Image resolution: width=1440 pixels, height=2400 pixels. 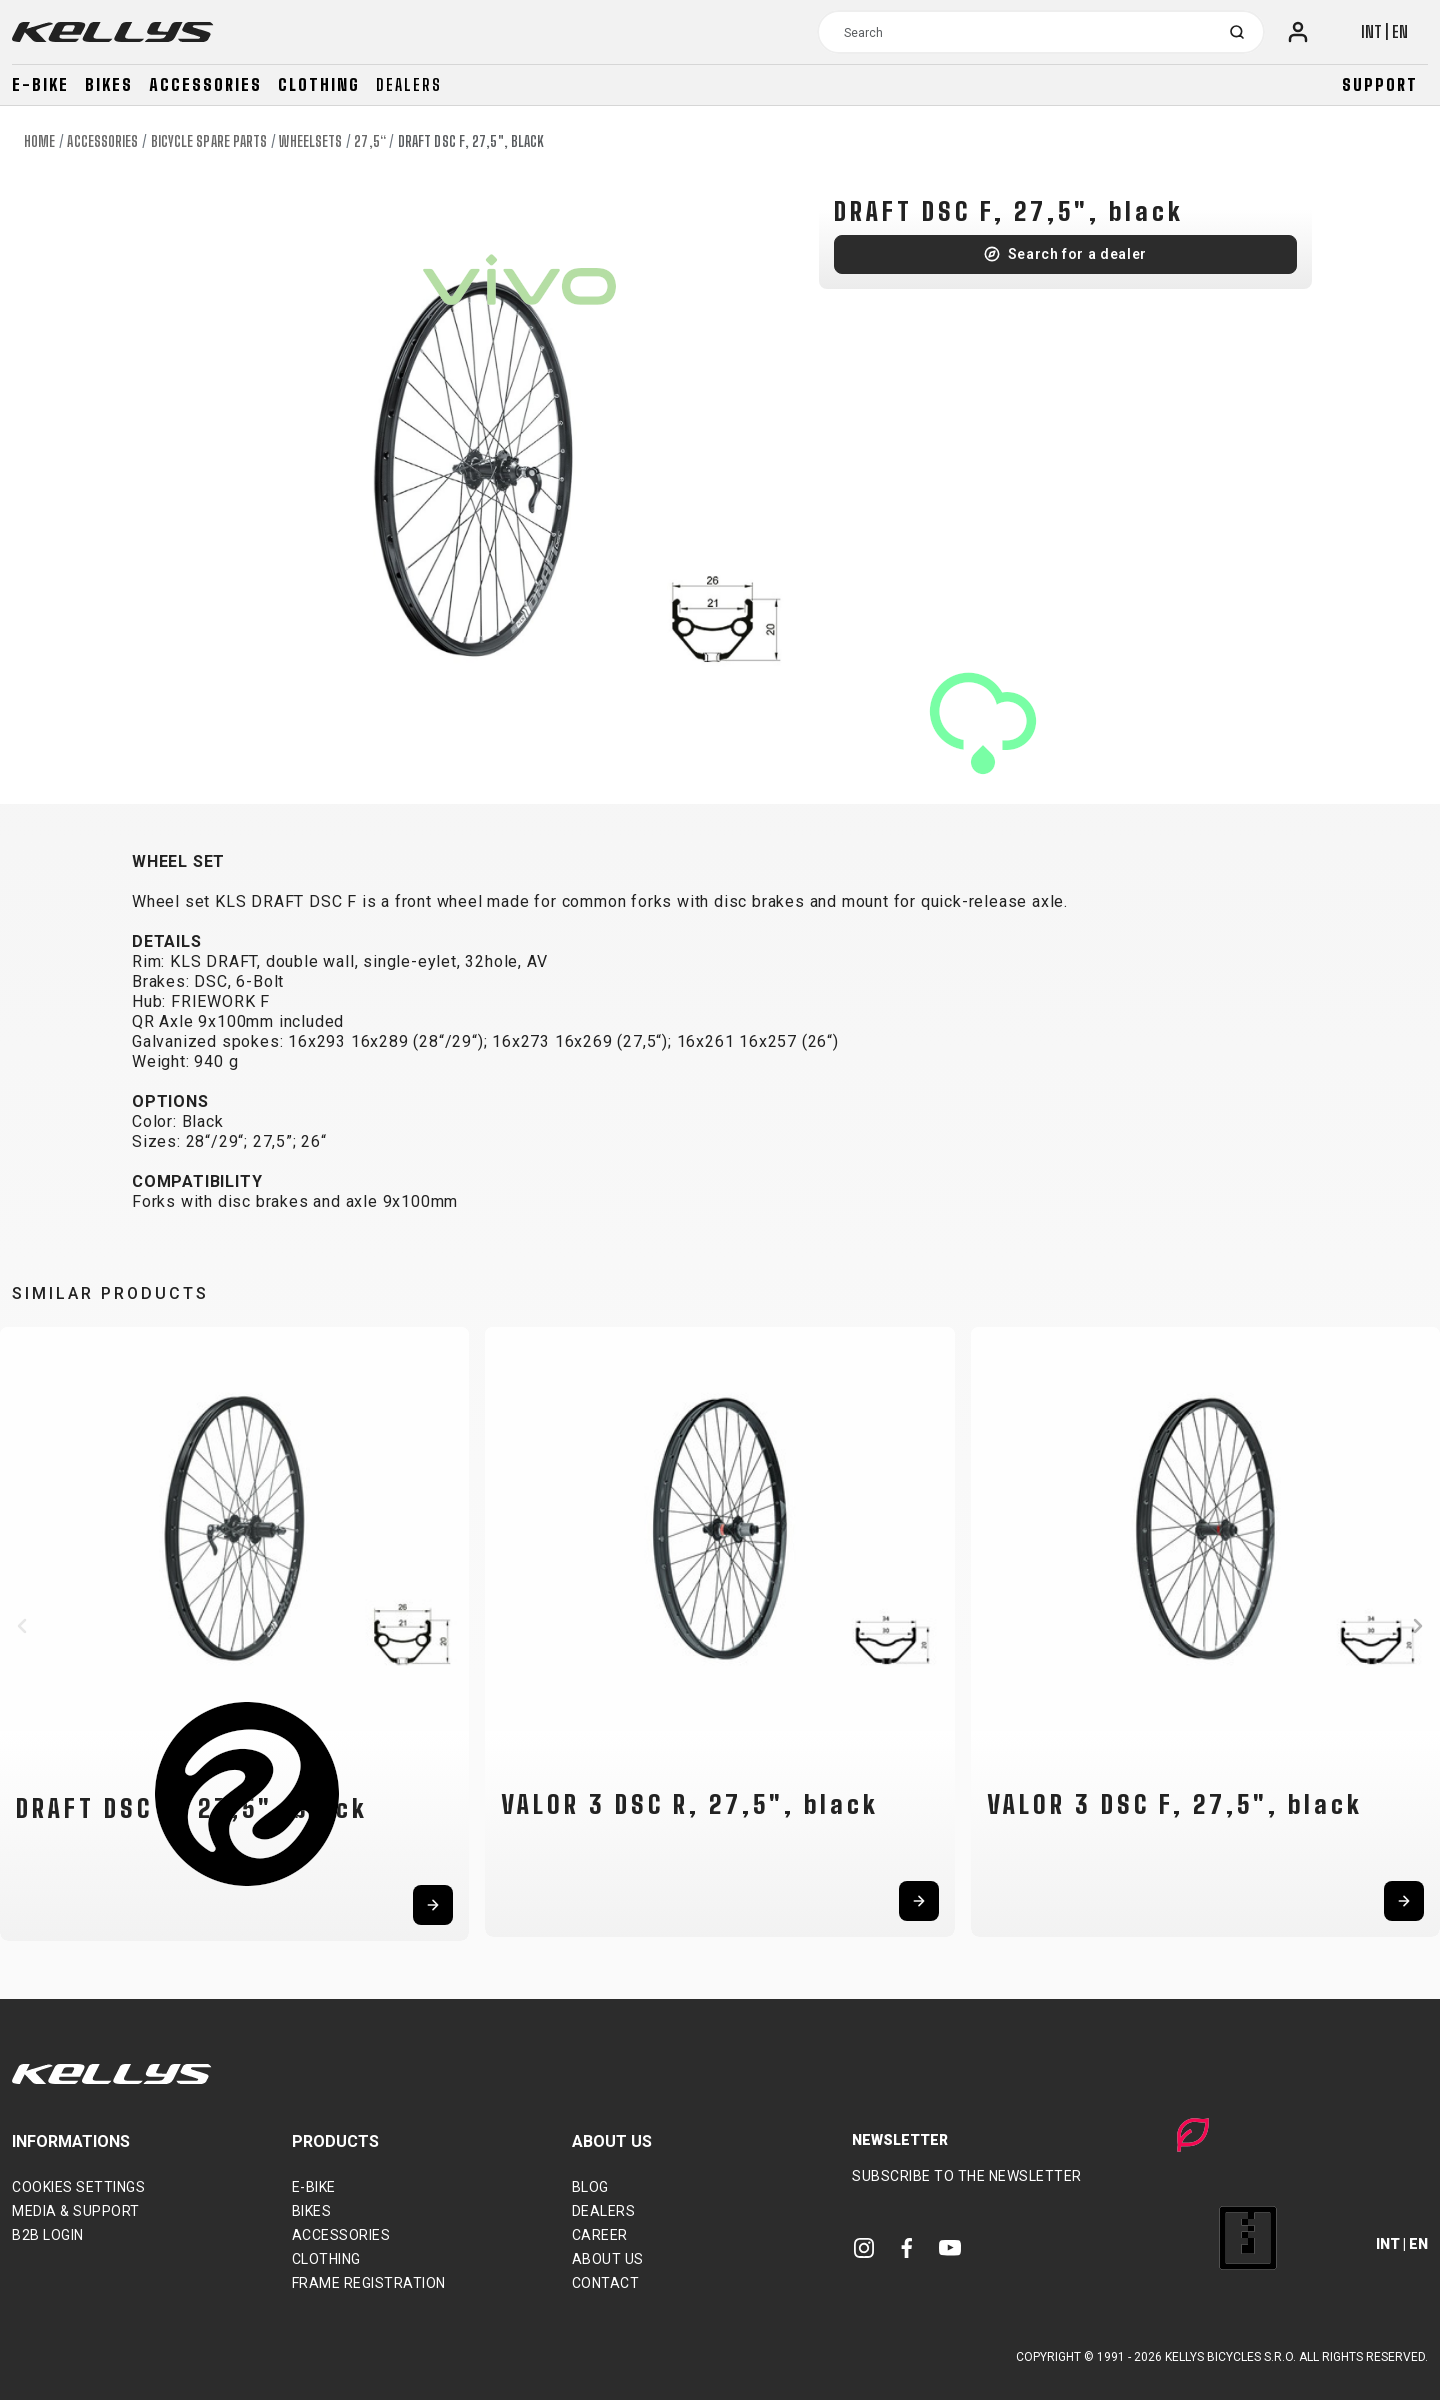 What do you see at coordinates (1193, 2134) in the screenshot?
I see `indicates eco-friendly or sustainable option` at bounding box center [1193, 2134].